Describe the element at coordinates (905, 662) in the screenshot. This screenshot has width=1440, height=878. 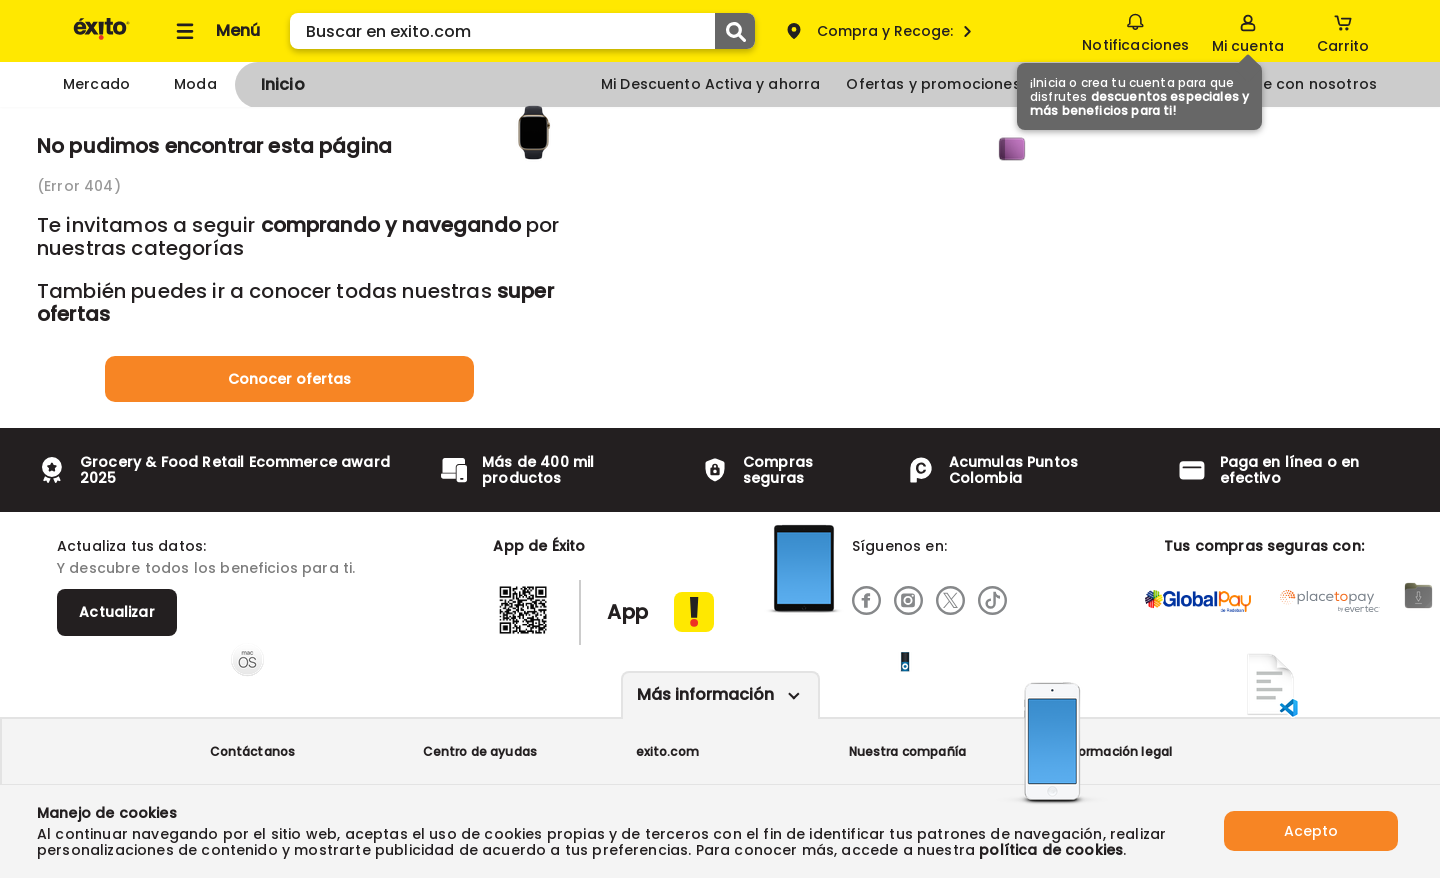
I see `iPod nano device connected` at that location.